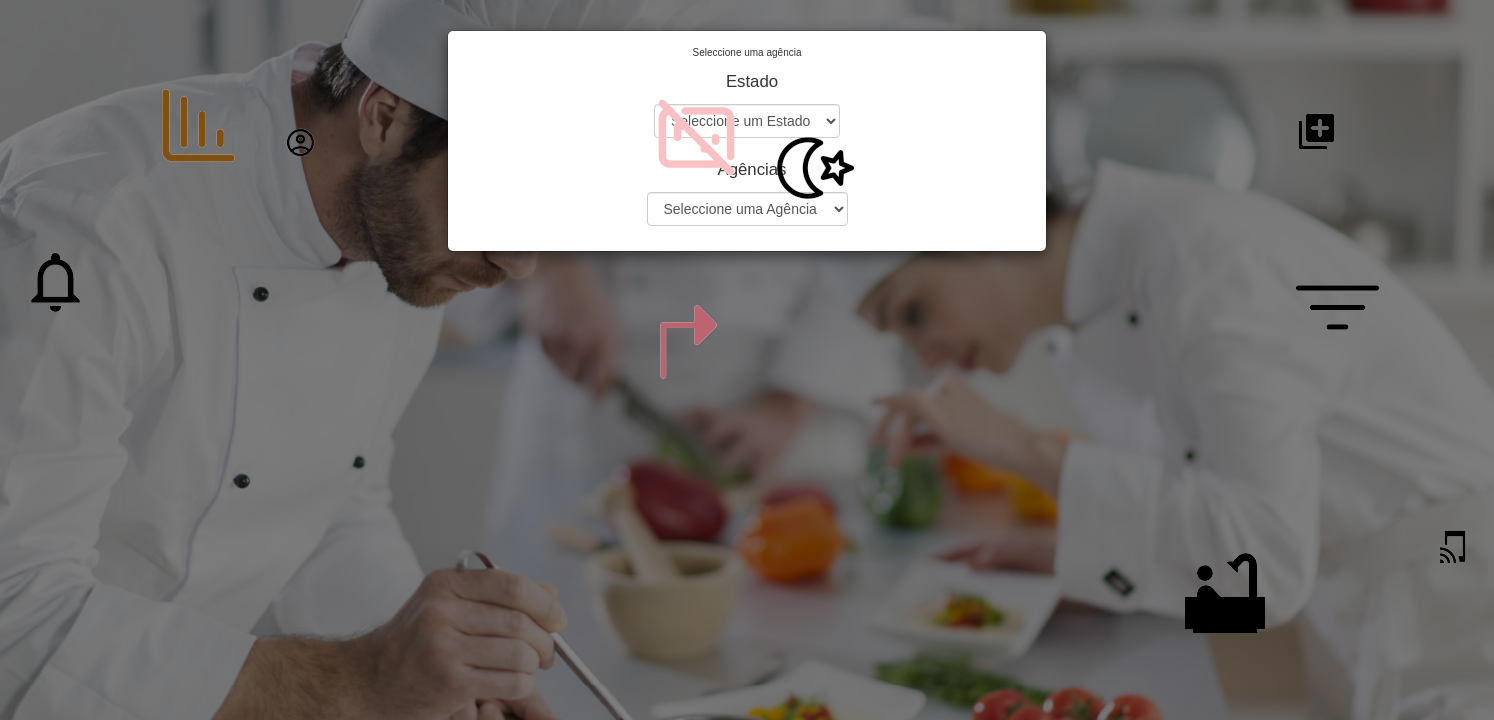 This screenshot has width=1494, height=720. Describe the element at coordinates (300, 142) in the screenshot. I see `access your account or profile settings` at that location.